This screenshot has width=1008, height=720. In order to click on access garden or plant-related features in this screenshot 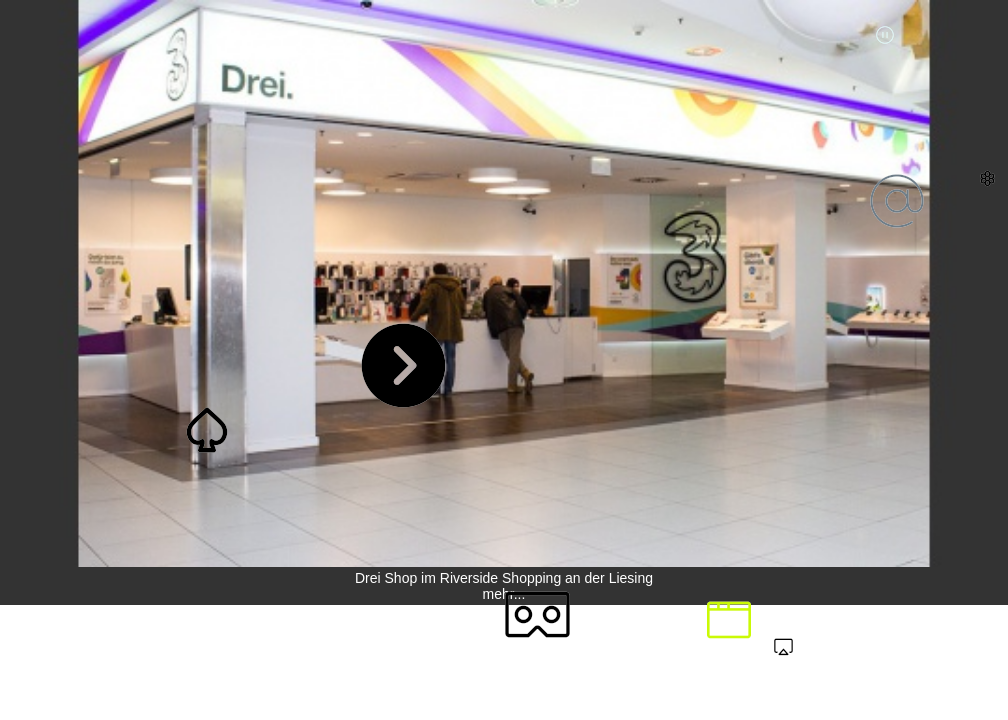, I will do `click(987, 178)`.